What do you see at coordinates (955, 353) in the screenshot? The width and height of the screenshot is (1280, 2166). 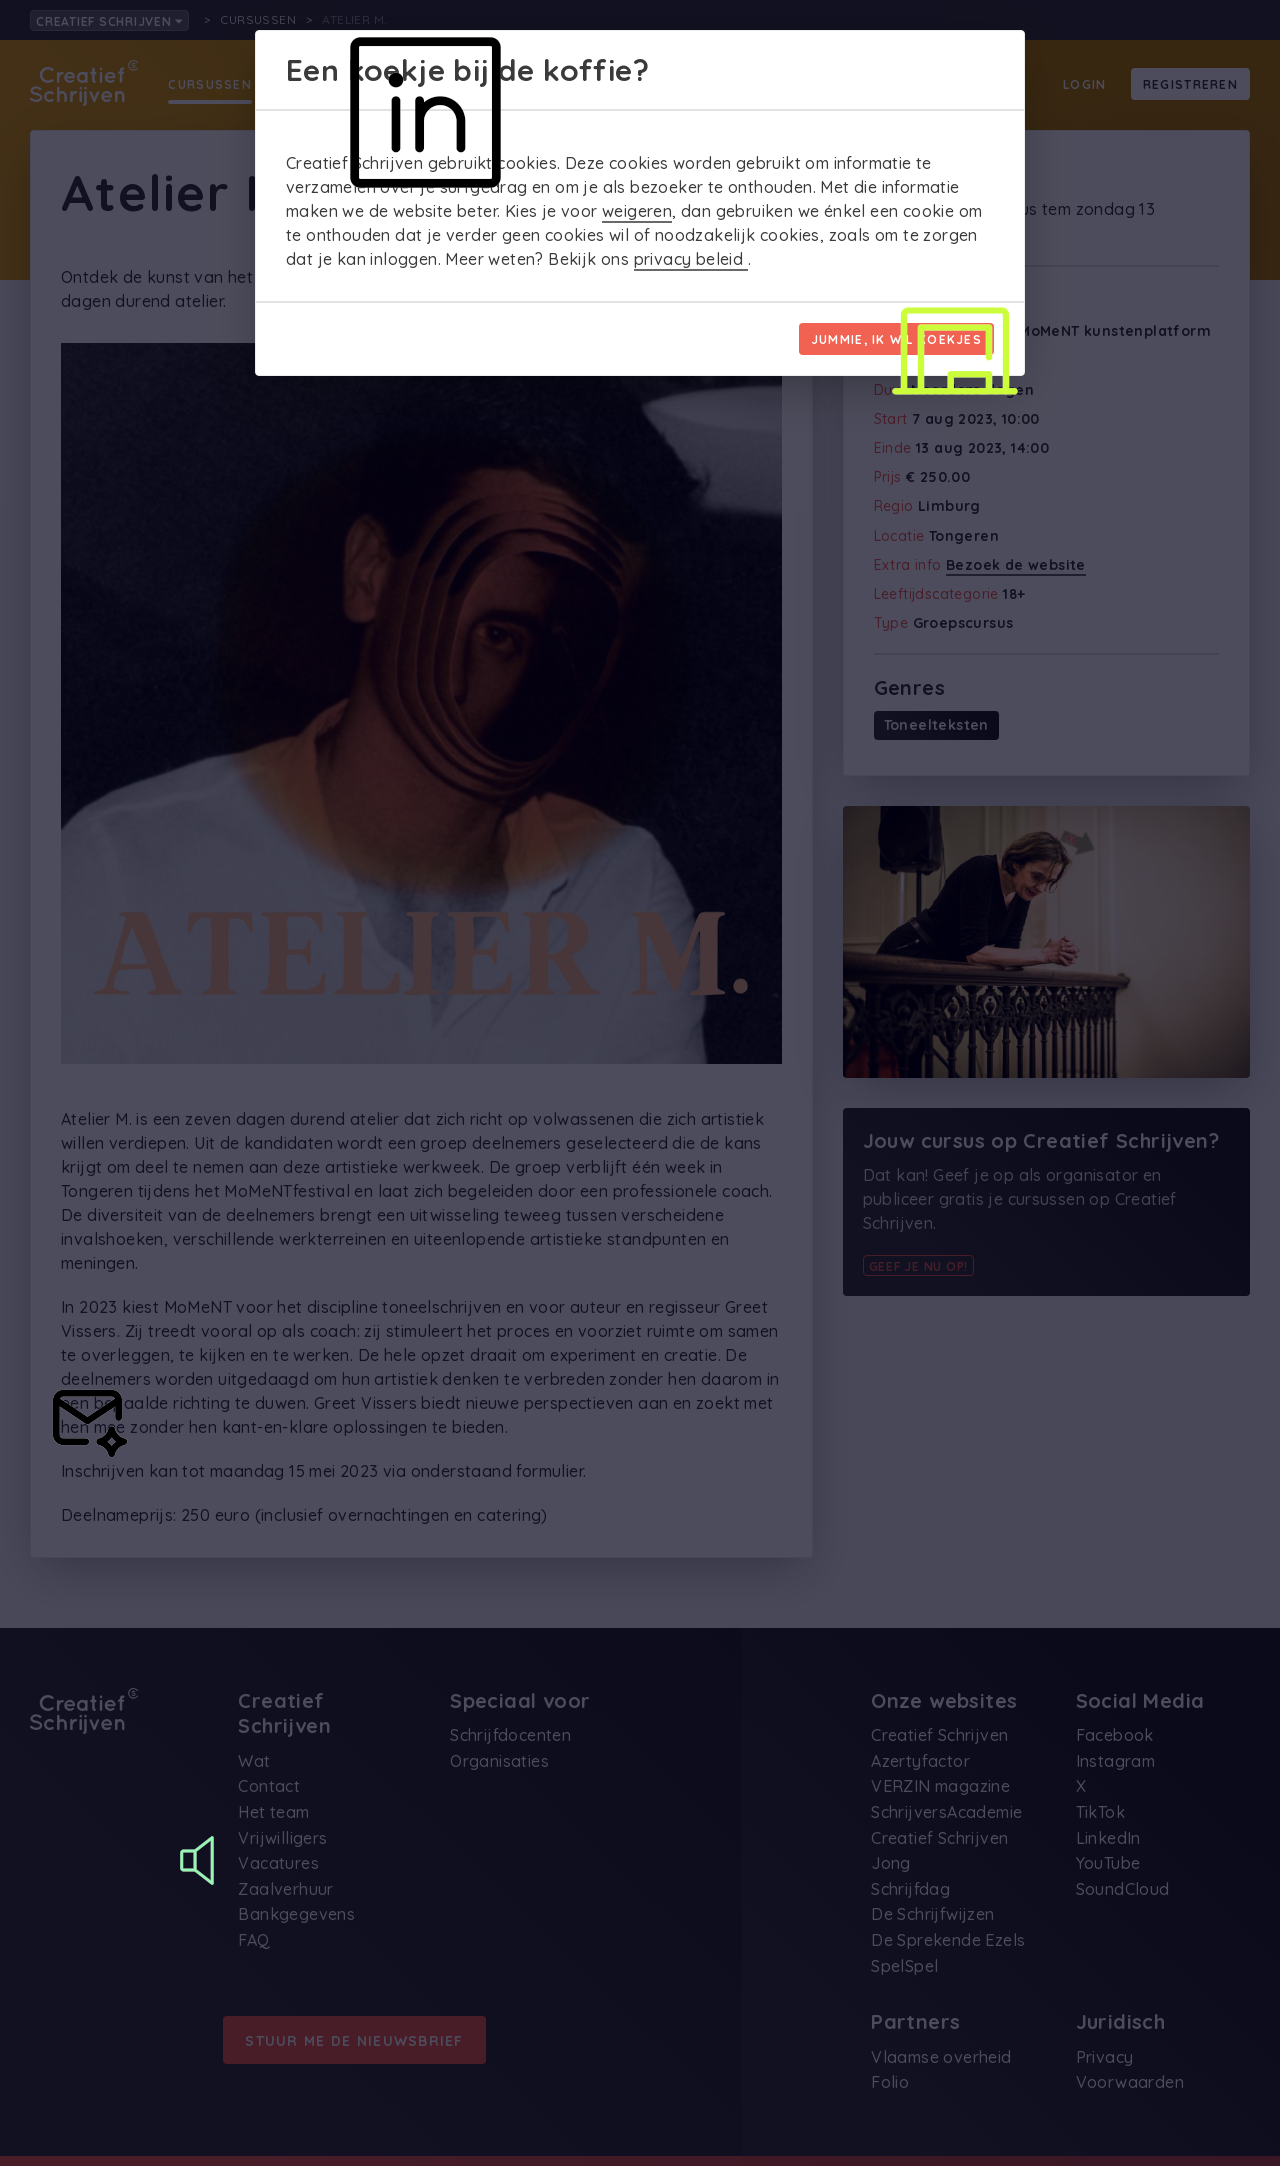 I see `open whiteboard or presentation mode` at bounding box center [955, 353].